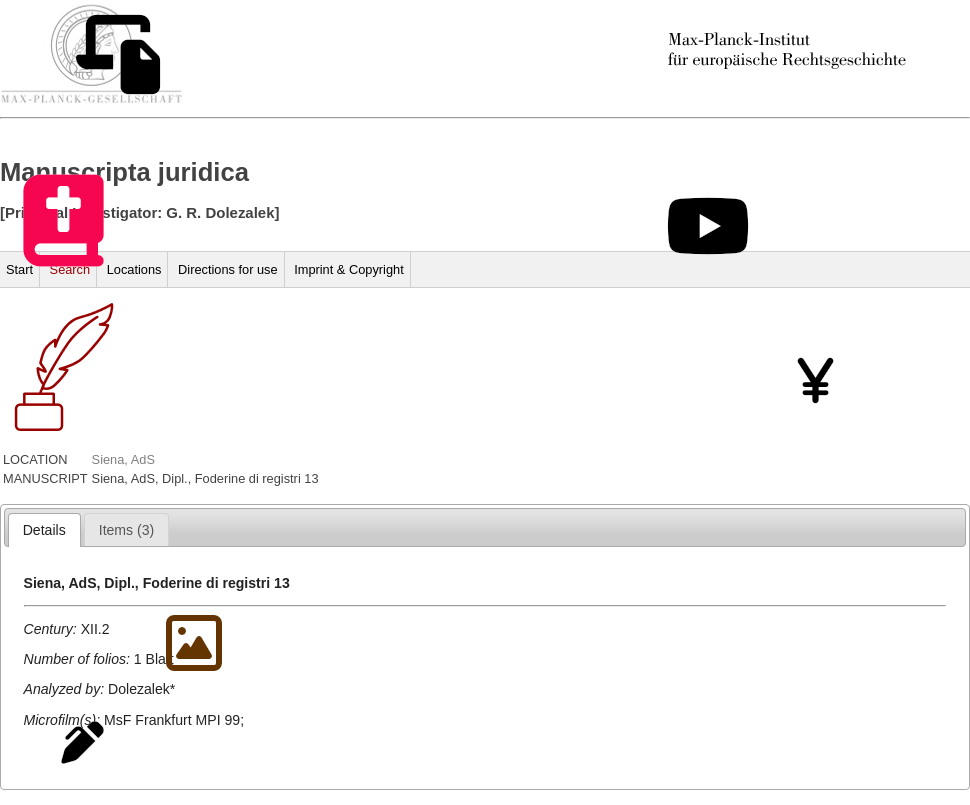  Describe the element at coordinates (63, 220) in the screenshot. I see `access bible or religious texts` at that location.